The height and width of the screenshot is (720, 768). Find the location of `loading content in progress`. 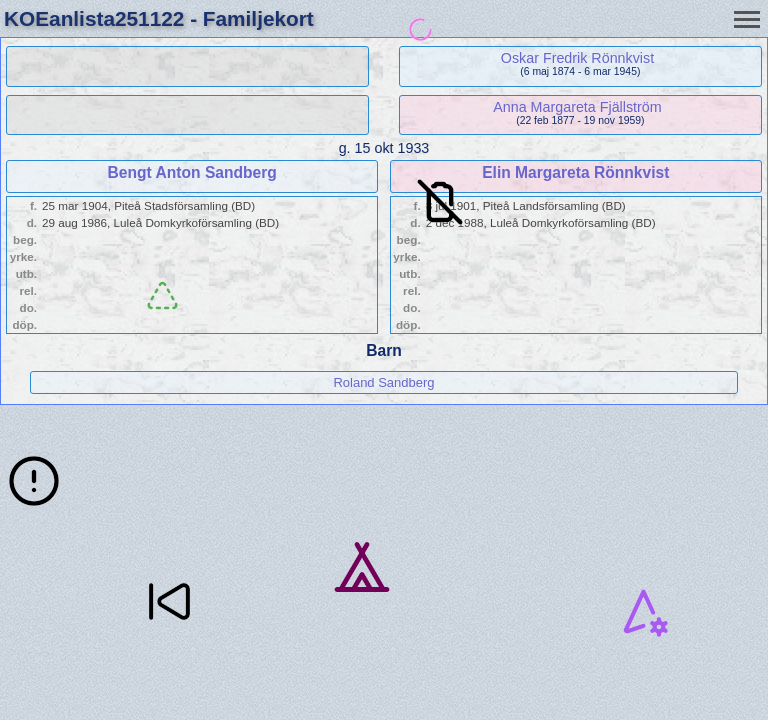

loading content in progress is located at coordinates (420, 29).